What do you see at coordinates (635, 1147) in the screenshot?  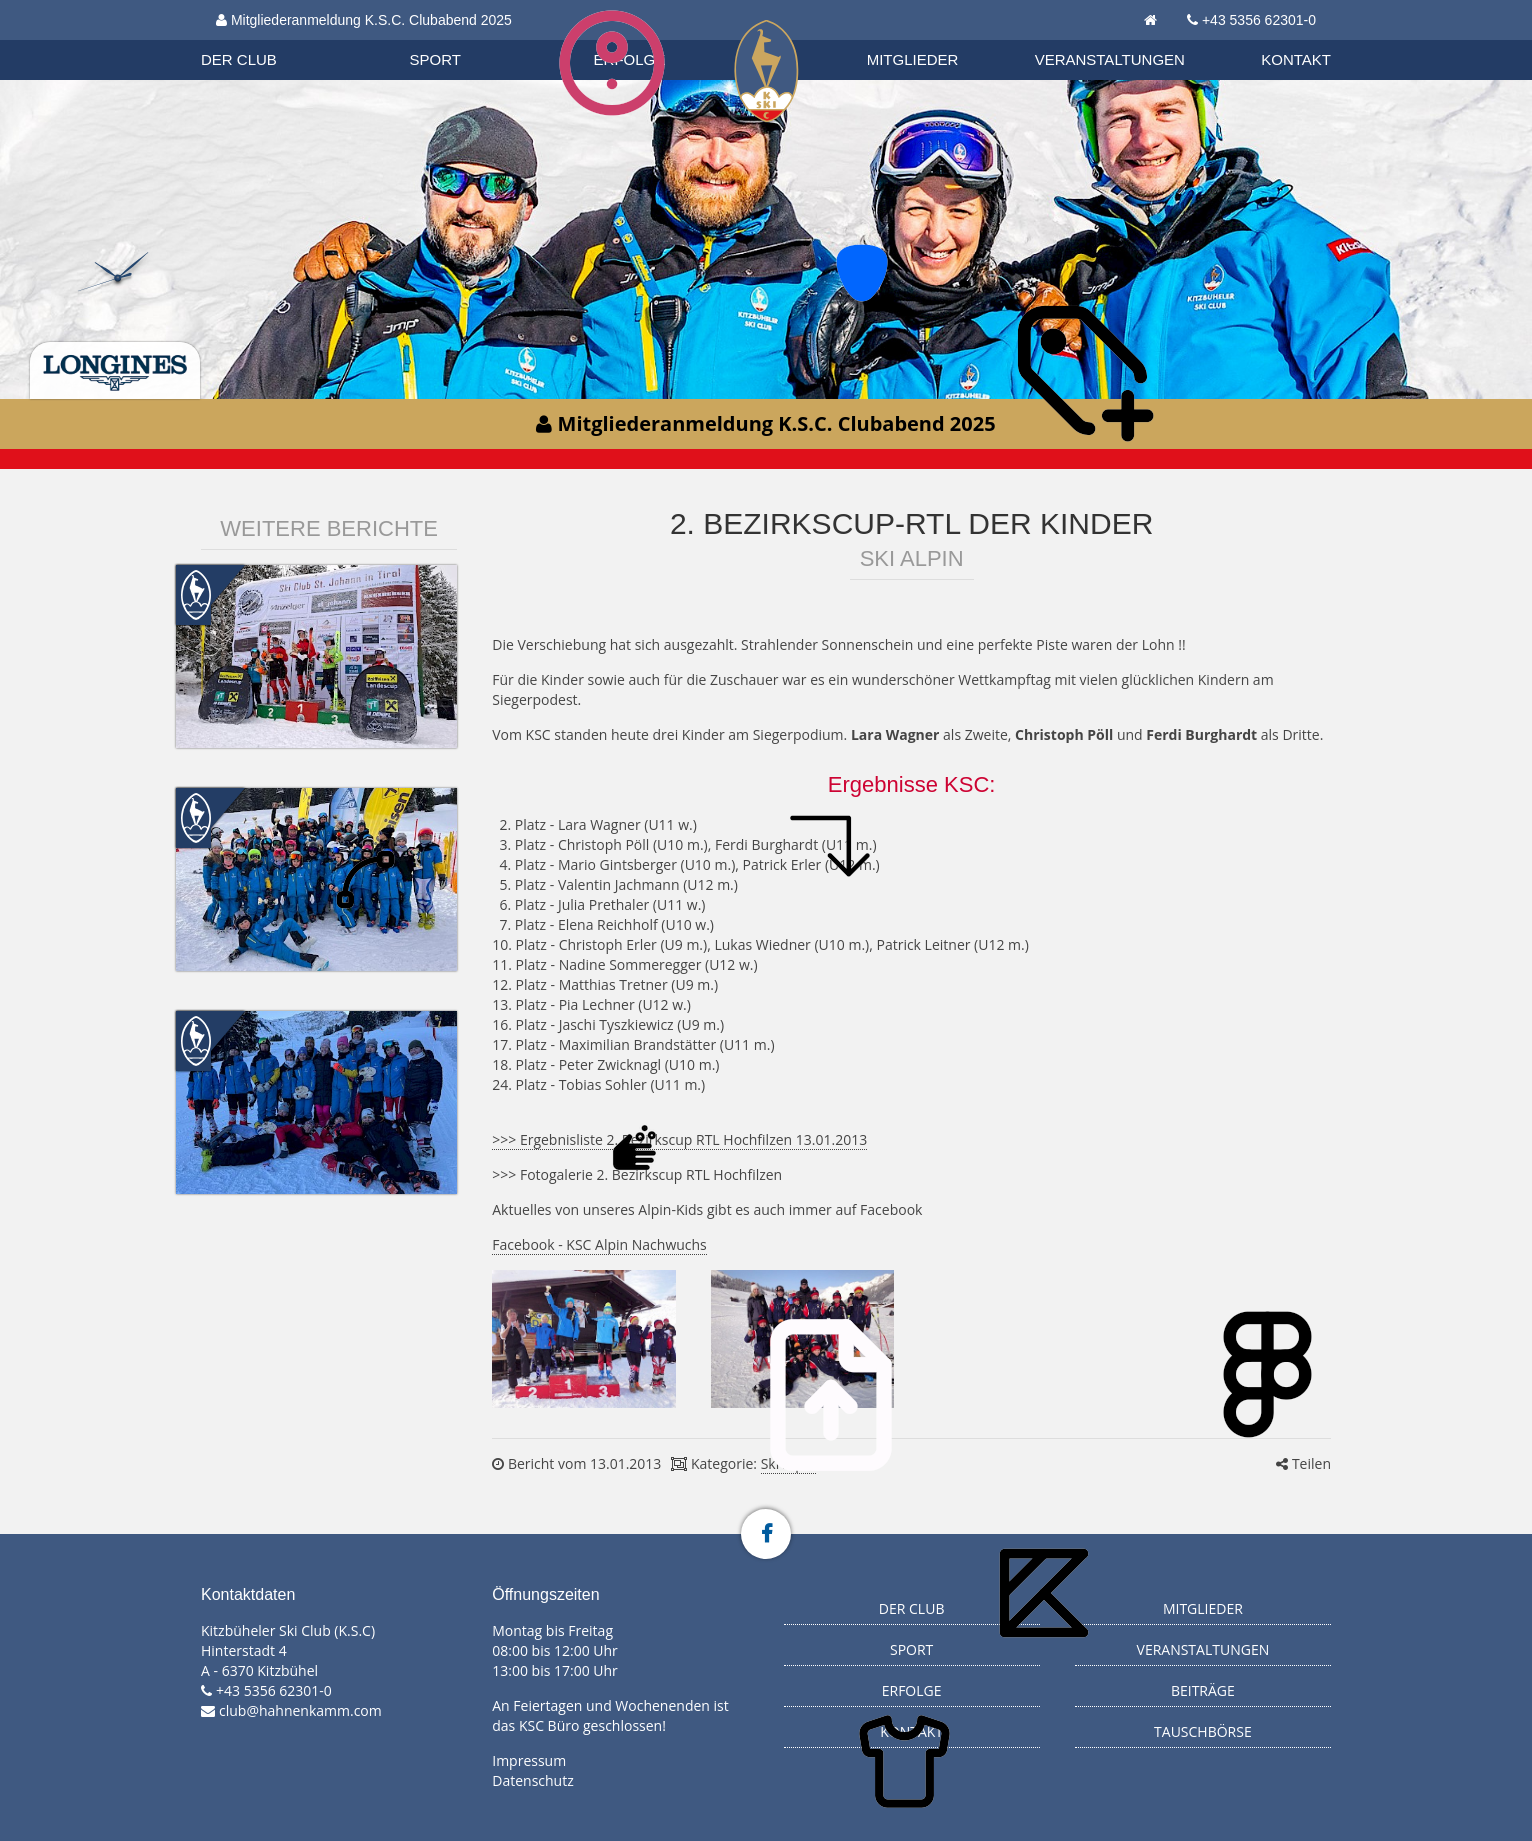 I see `hand washing or hygiene reminder` at bounding box center [635, 1147].